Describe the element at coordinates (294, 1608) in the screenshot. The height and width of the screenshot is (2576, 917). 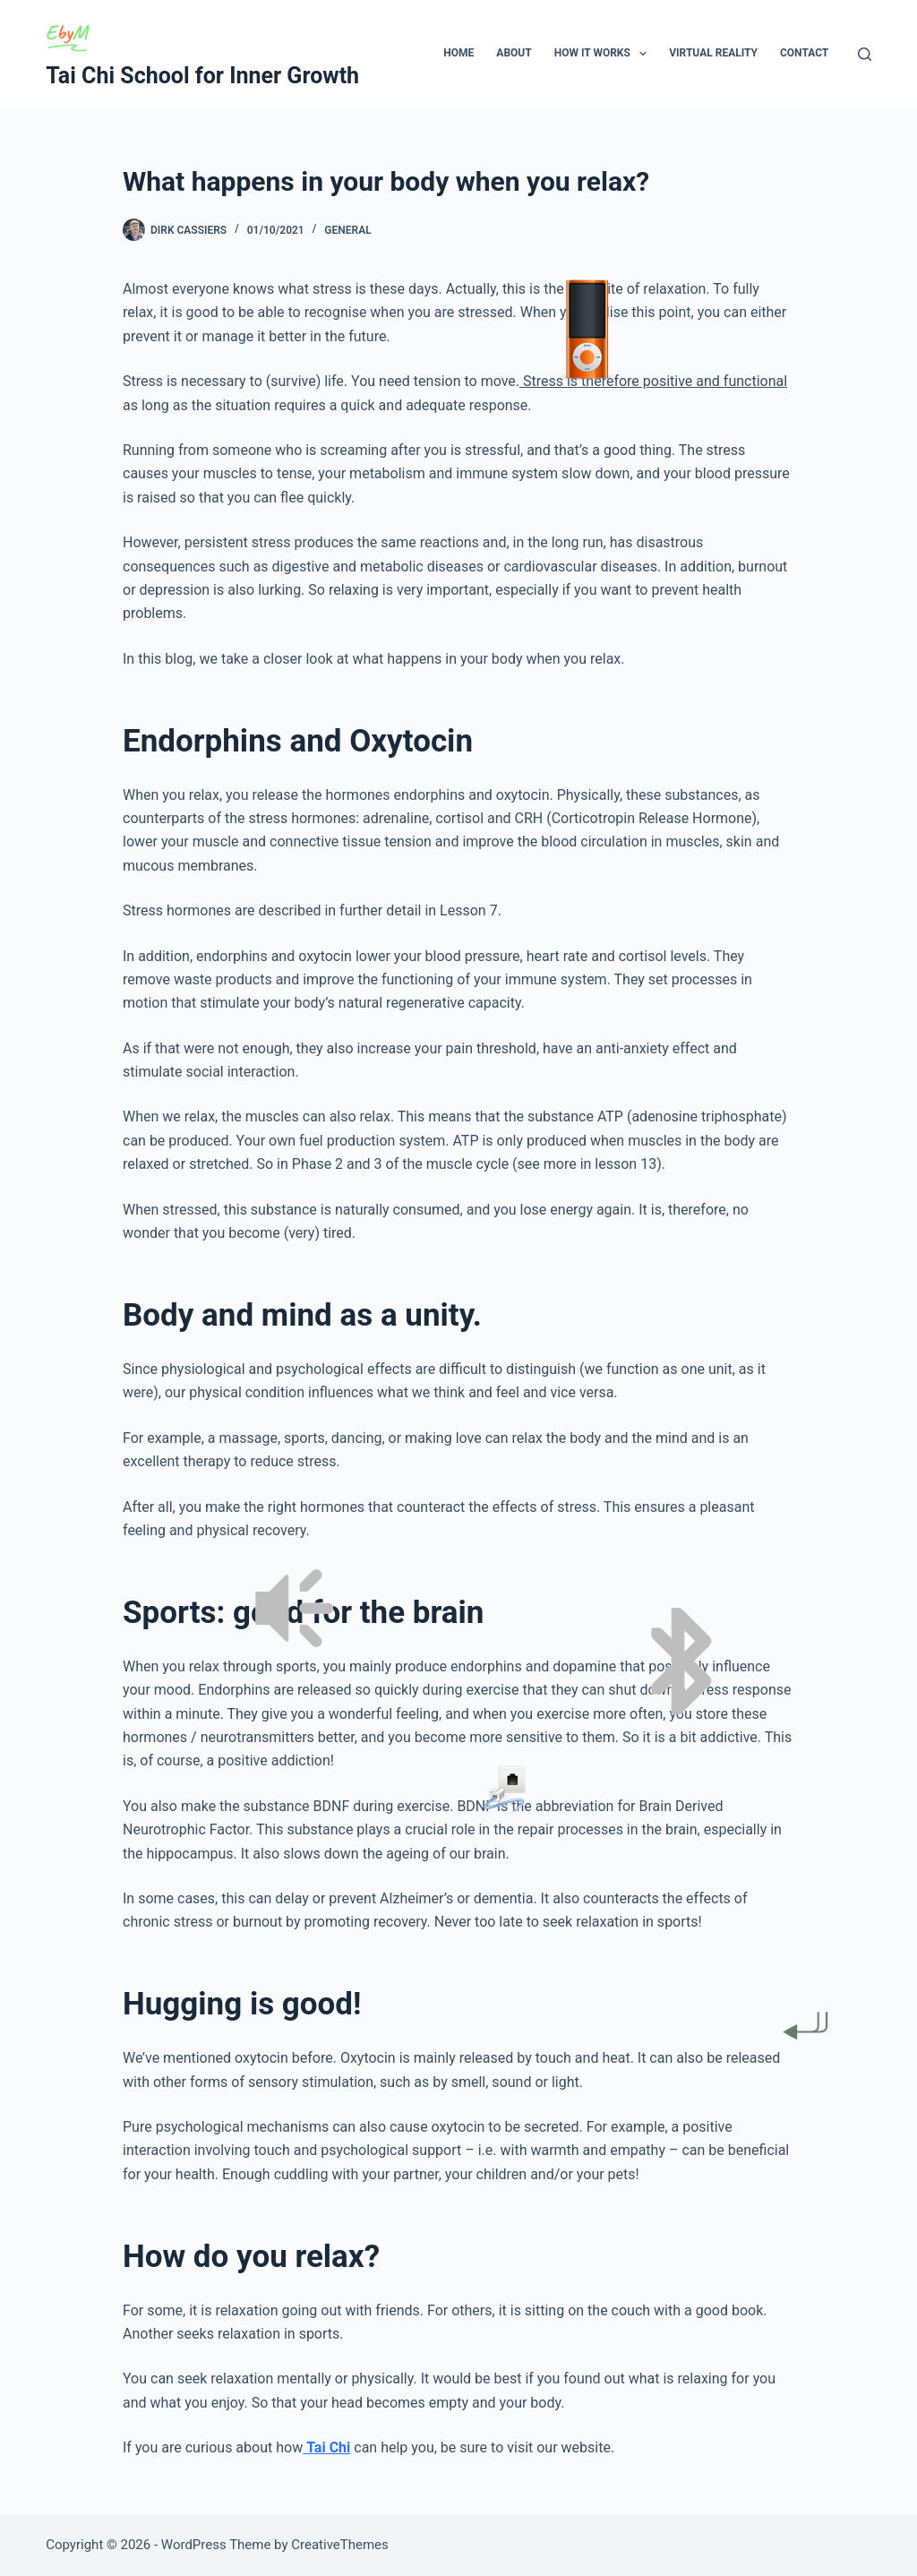
I see `audio speaker output indicator` at that location.